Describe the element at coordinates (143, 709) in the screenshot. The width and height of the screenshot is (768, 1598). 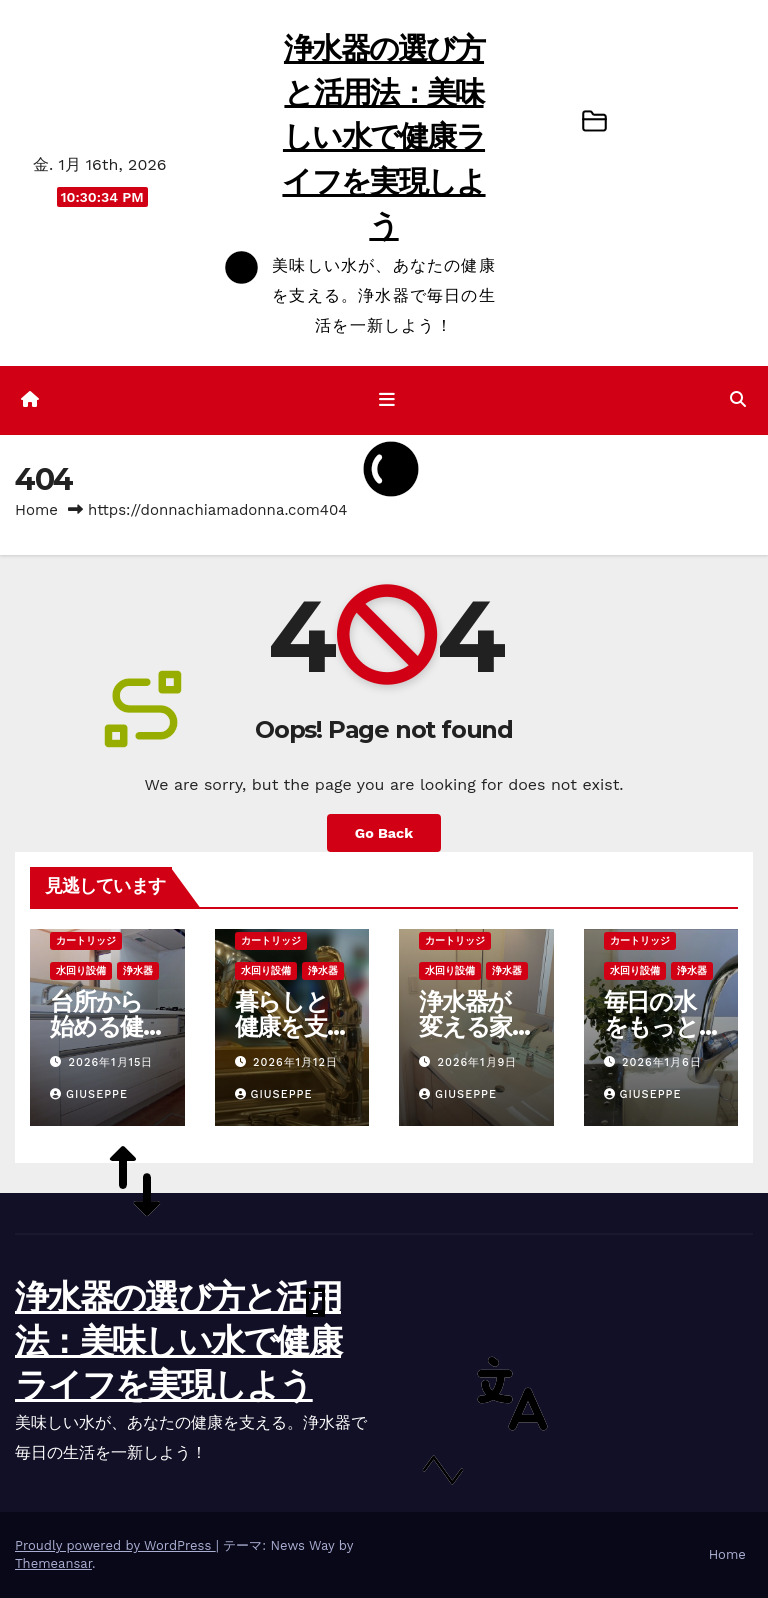
I see `view route between two points` at that location.